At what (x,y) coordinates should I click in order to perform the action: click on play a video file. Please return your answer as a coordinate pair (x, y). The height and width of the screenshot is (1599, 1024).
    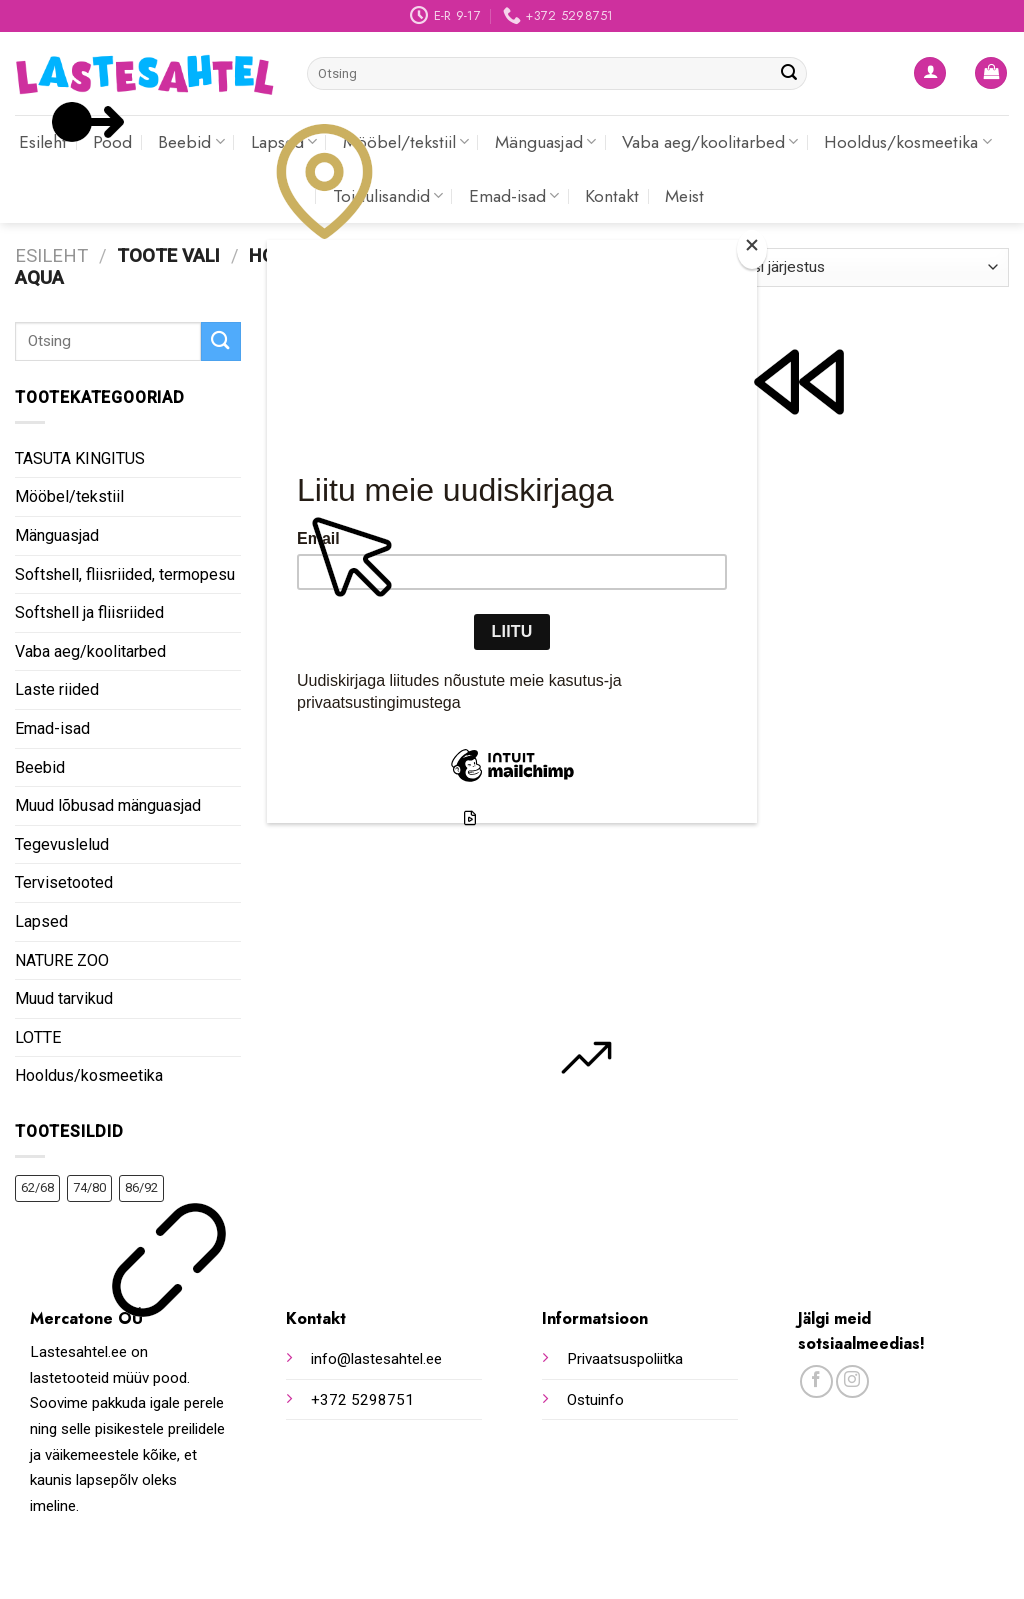
    Looking at the image, I should click on (470, 818).